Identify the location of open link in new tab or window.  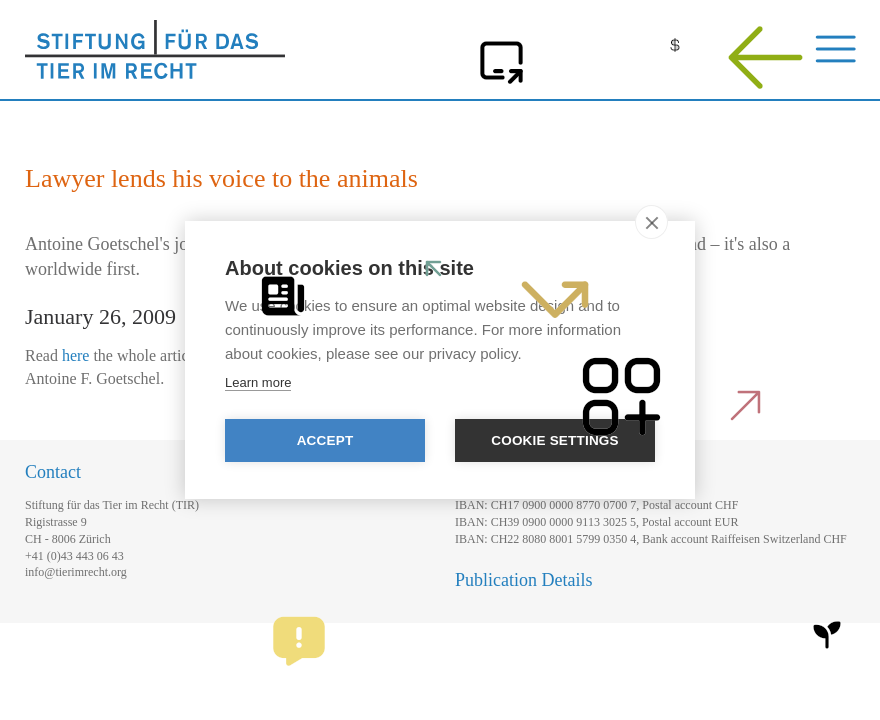
(745, 405).